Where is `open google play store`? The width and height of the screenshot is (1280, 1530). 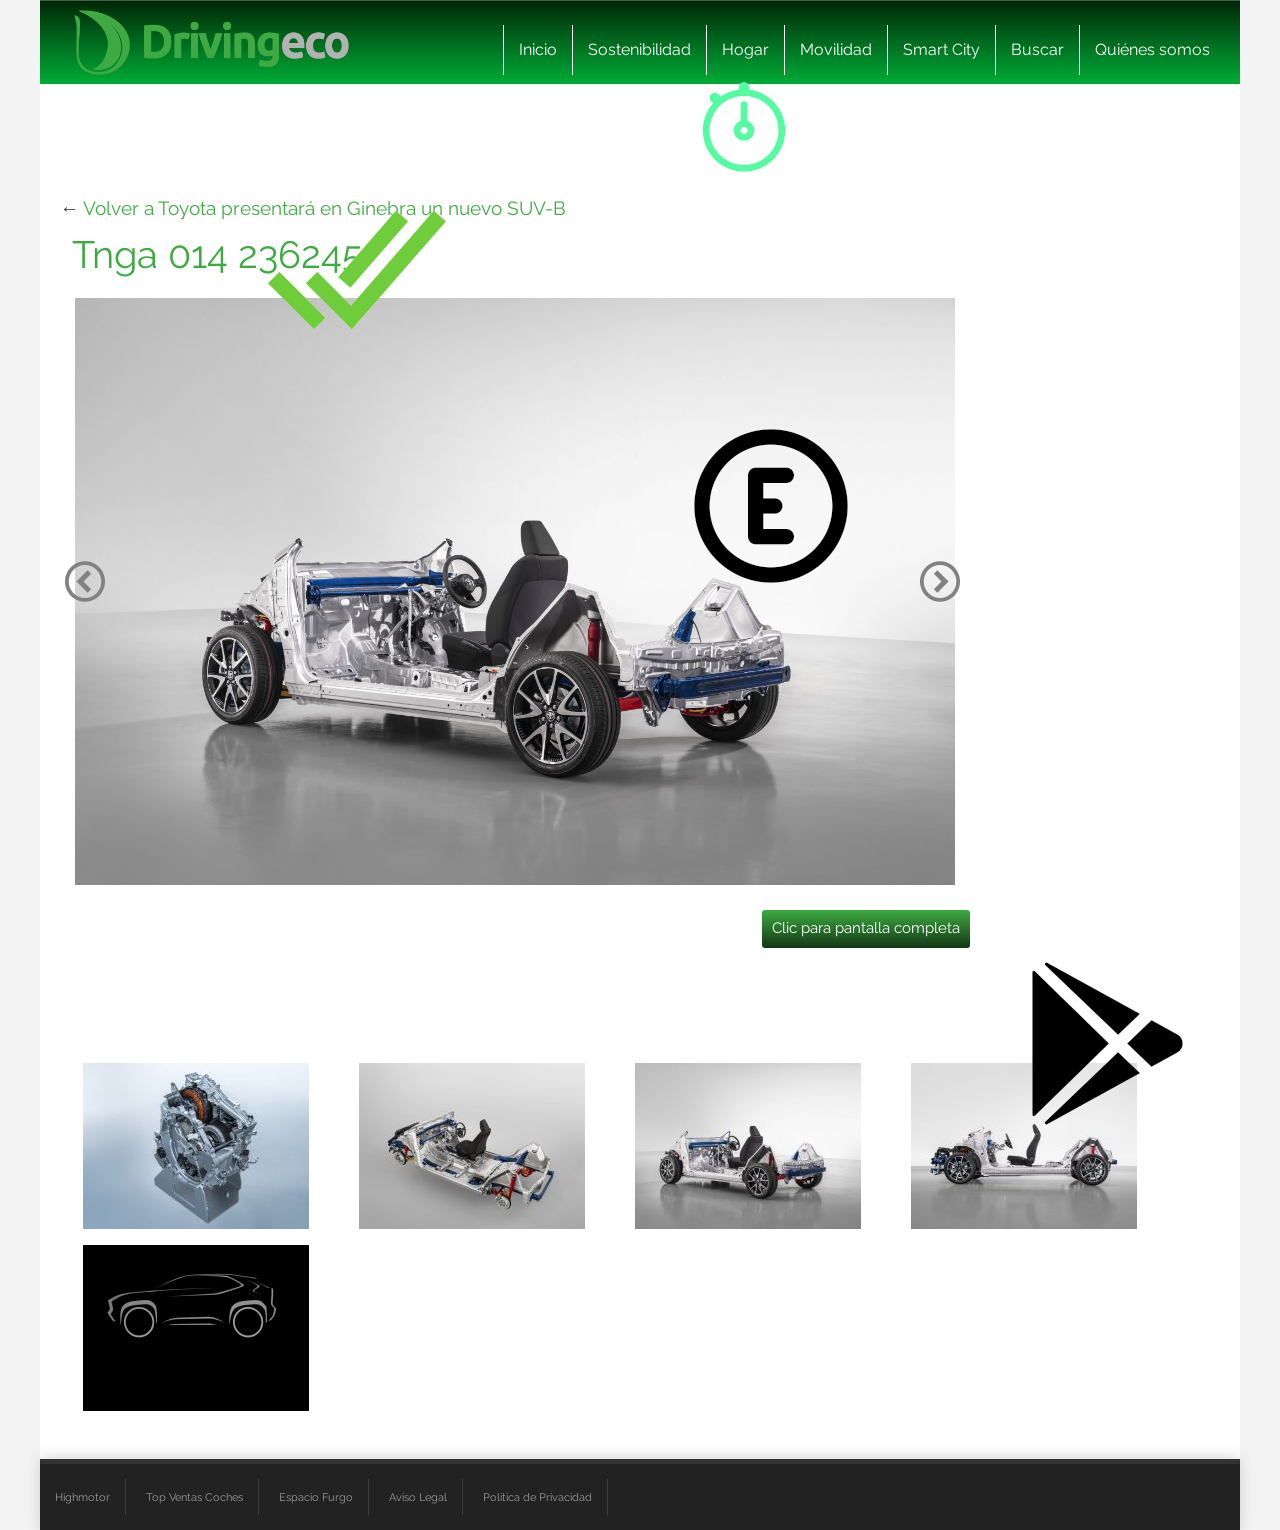 open google play store is located at coordinates (1107, 1043).